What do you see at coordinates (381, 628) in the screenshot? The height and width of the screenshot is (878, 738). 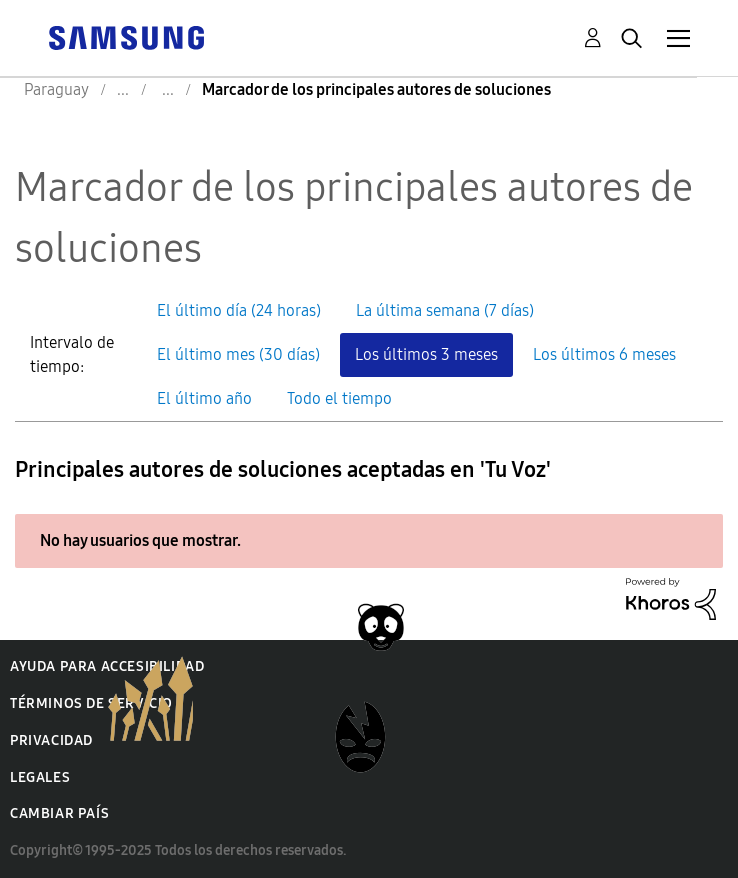 I see `panda character or avatar selection` at bounding box center [381, 628].